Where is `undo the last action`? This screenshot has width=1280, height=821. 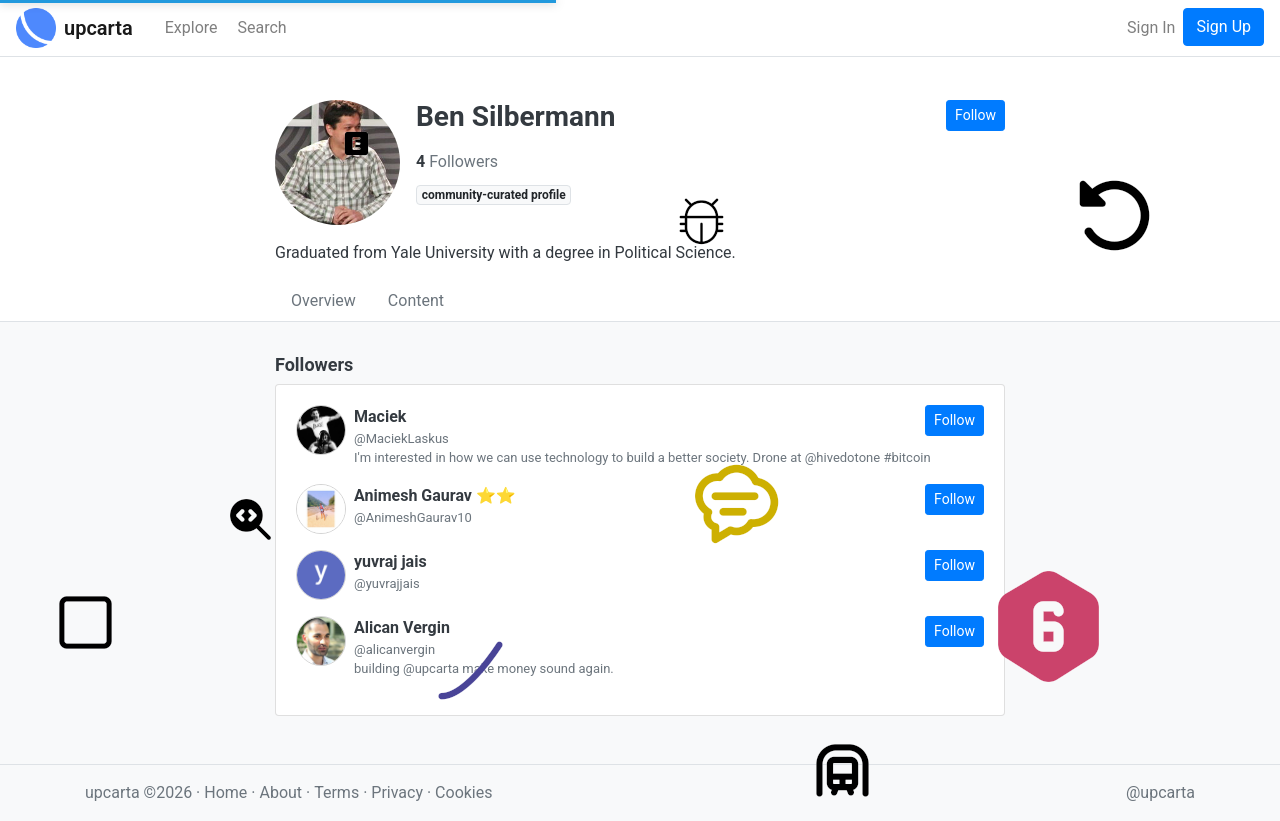 undo the last action is located at coordinates (1114, 215).